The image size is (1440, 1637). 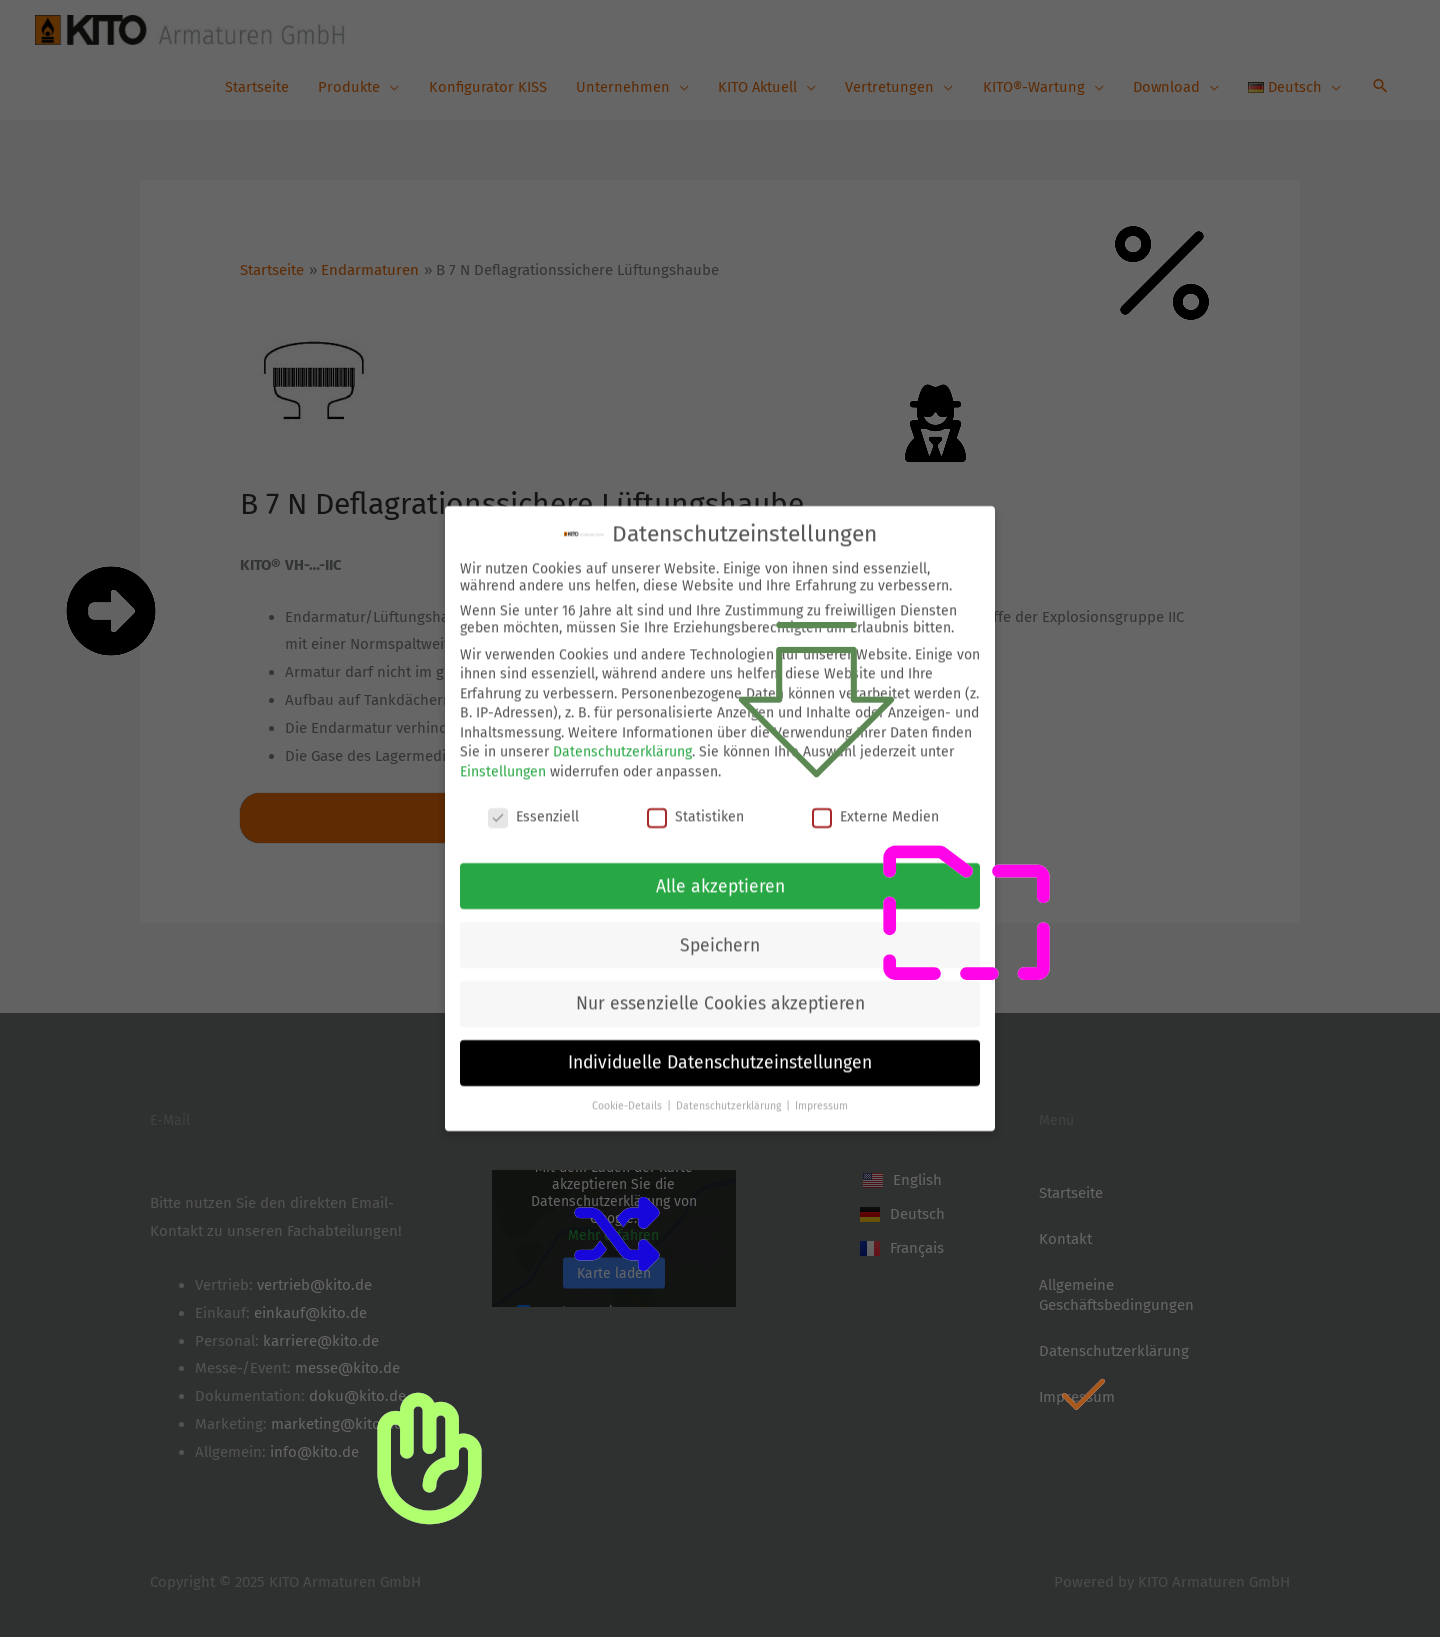 I want to click on stop or pause an action, so click(x=429, y=1458).